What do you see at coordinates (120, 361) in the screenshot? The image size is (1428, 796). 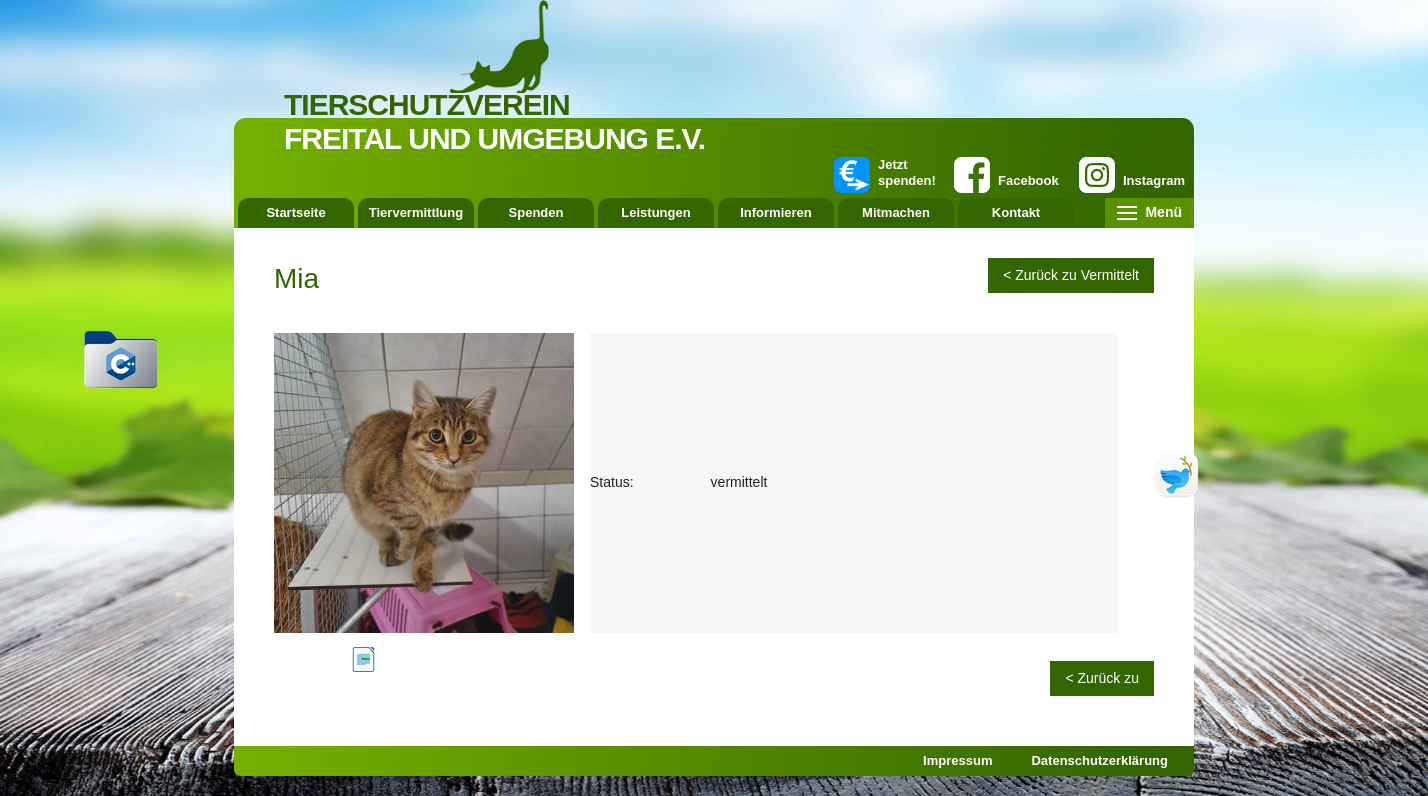 I see `open folder containing C++ project files` at bounding box center [120, 361].